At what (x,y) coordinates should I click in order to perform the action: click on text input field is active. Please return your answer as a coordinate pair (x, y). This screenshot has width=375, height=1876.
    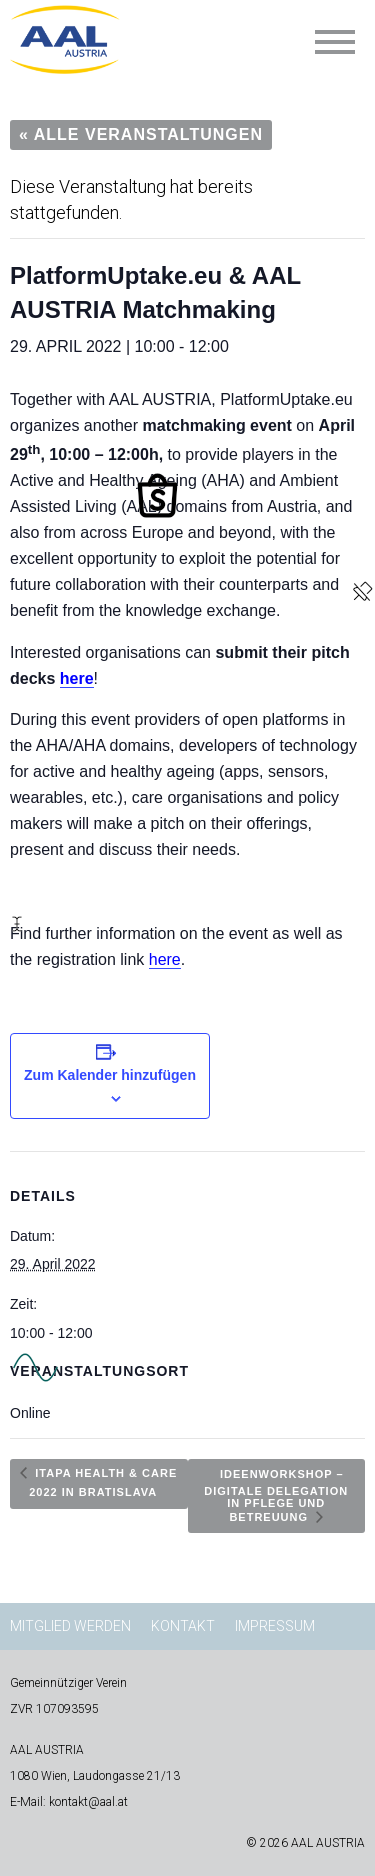
    Looking at the image, I should click on (17, 924).